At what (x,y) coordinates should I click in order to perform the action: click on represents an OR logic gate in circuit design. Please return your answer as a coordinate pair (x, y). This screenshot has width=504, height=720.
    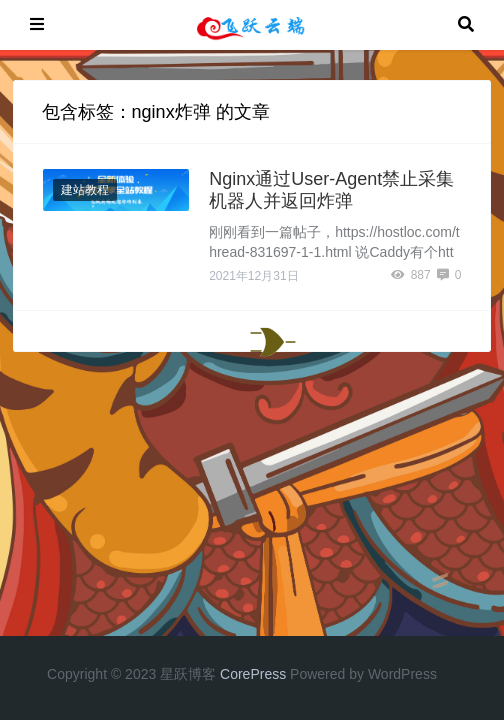
    Looking at the image, I should click on (273, 342).